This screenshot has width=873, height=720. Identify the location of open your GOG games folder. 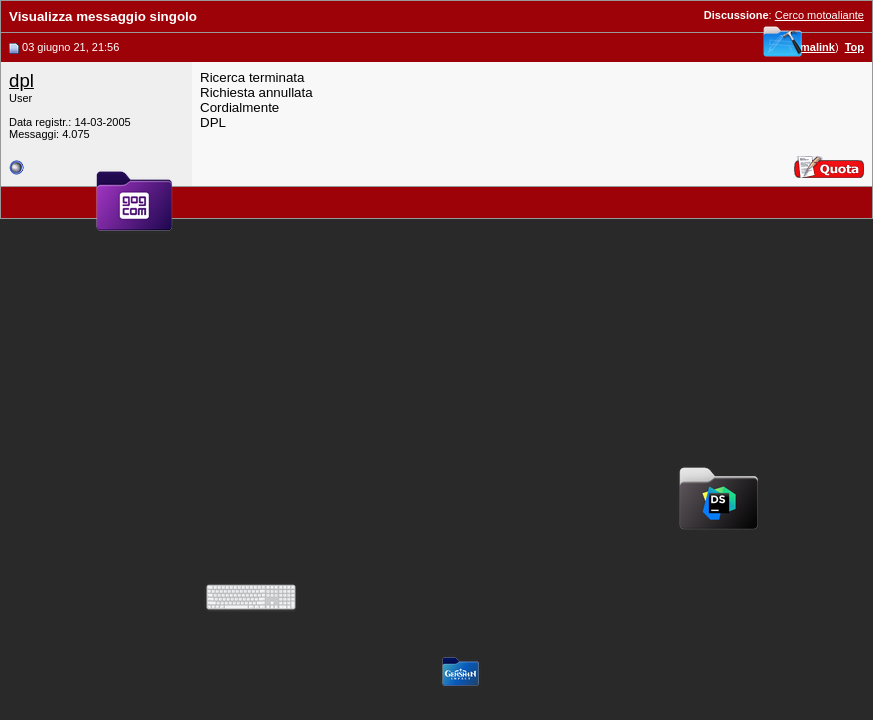
(134, 203).